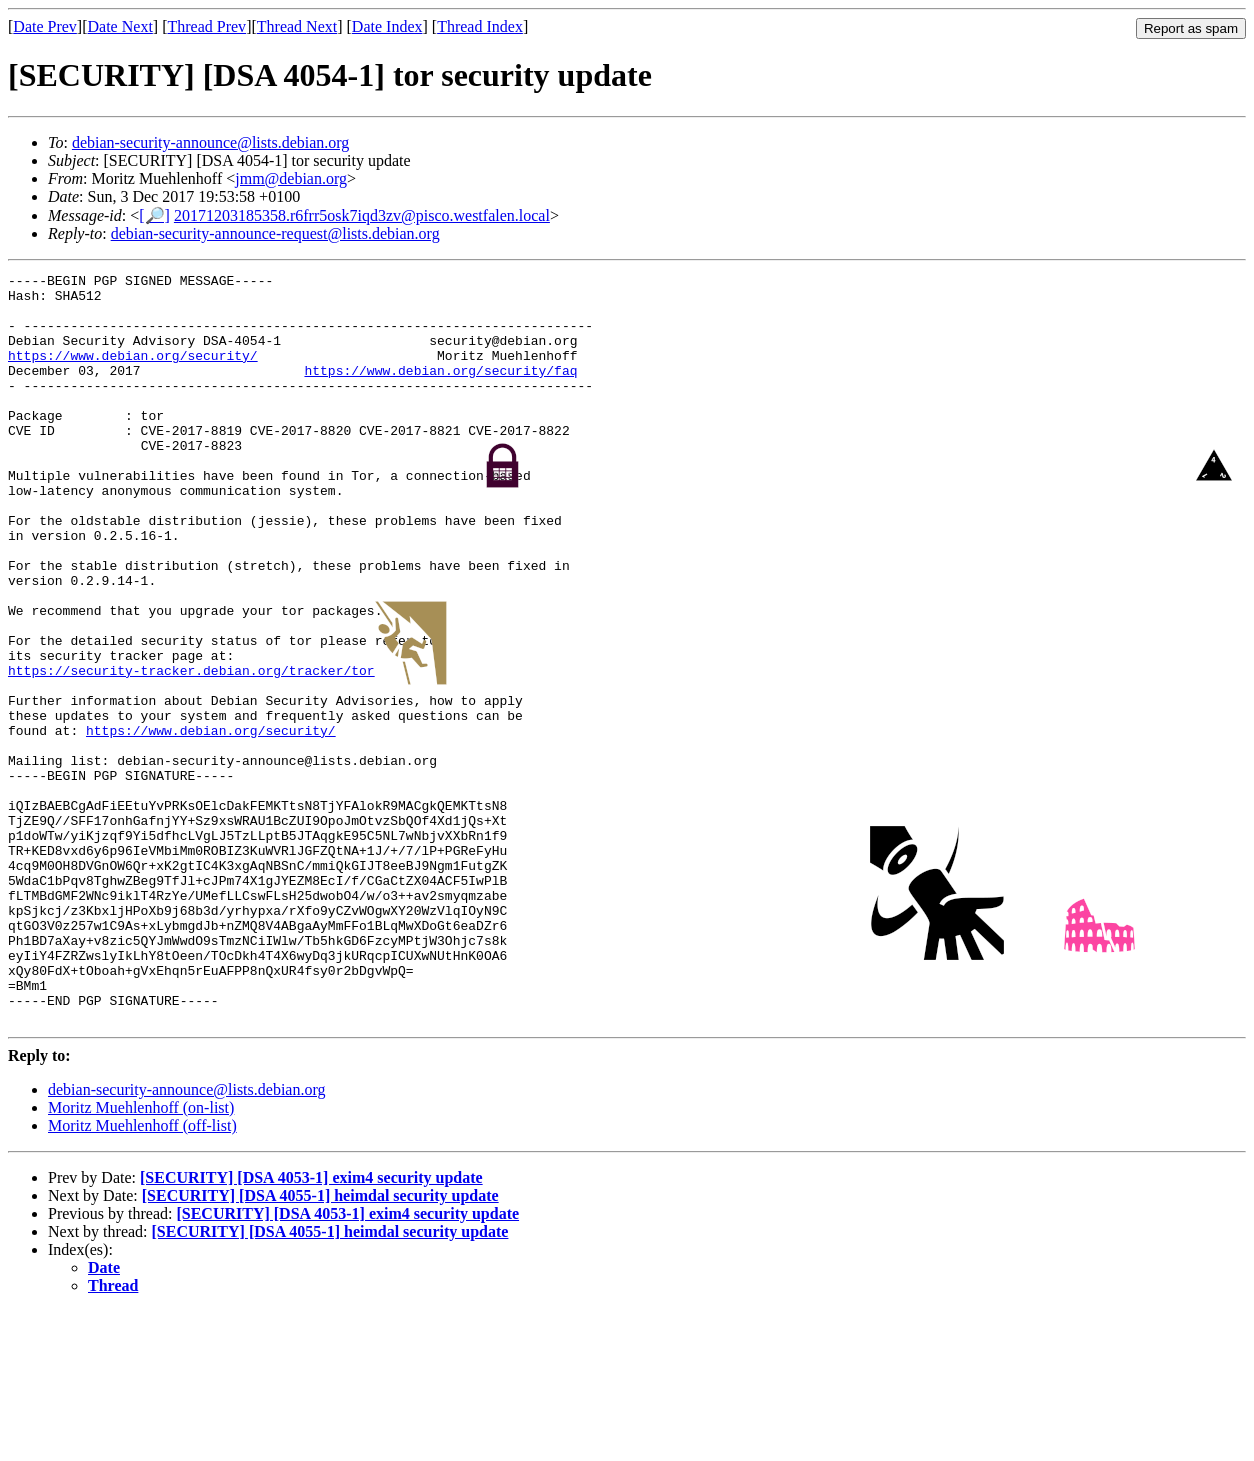  Describe the element at coordinates (937, 893) in the screenshot. I see `indicates amputation or limb loss in a medical game context` at that location.